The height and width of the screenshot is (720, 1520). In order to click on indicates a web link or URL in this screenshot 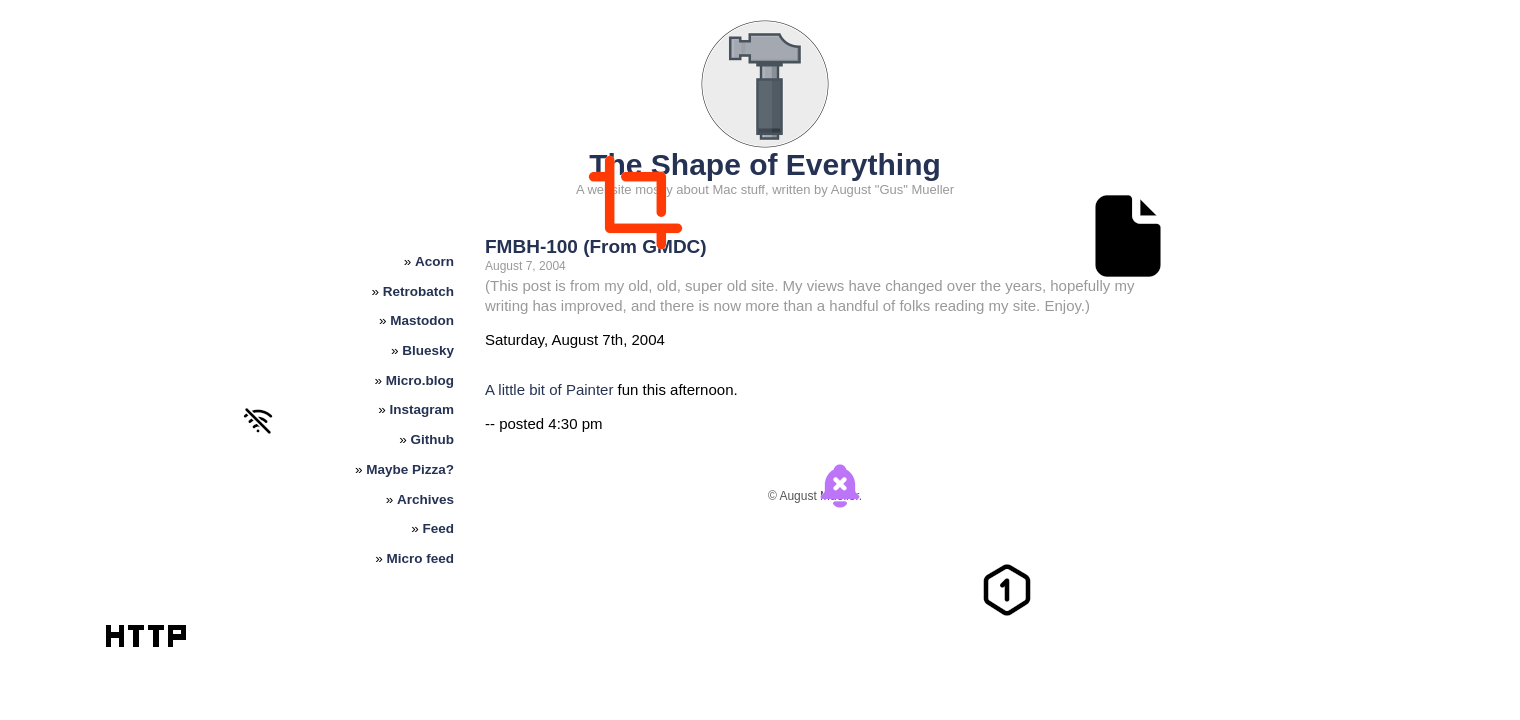, I will do `click(146, 636)`.